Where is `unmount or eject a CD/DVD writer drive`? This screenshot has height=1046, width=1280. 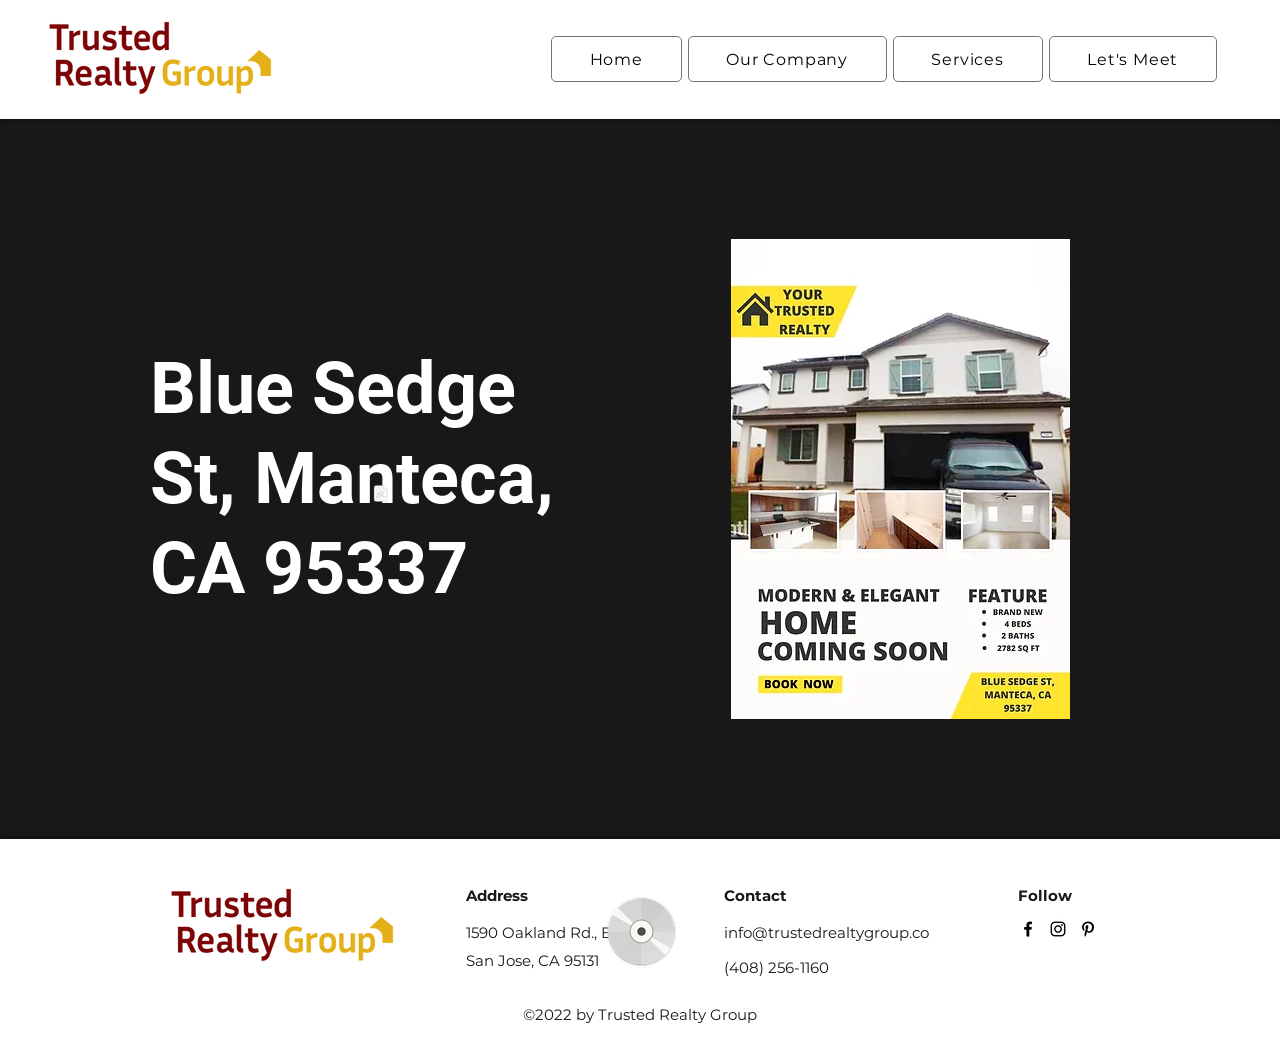
unmount or eject a CD/DVD writer drive is located at coordinates (641, 931).